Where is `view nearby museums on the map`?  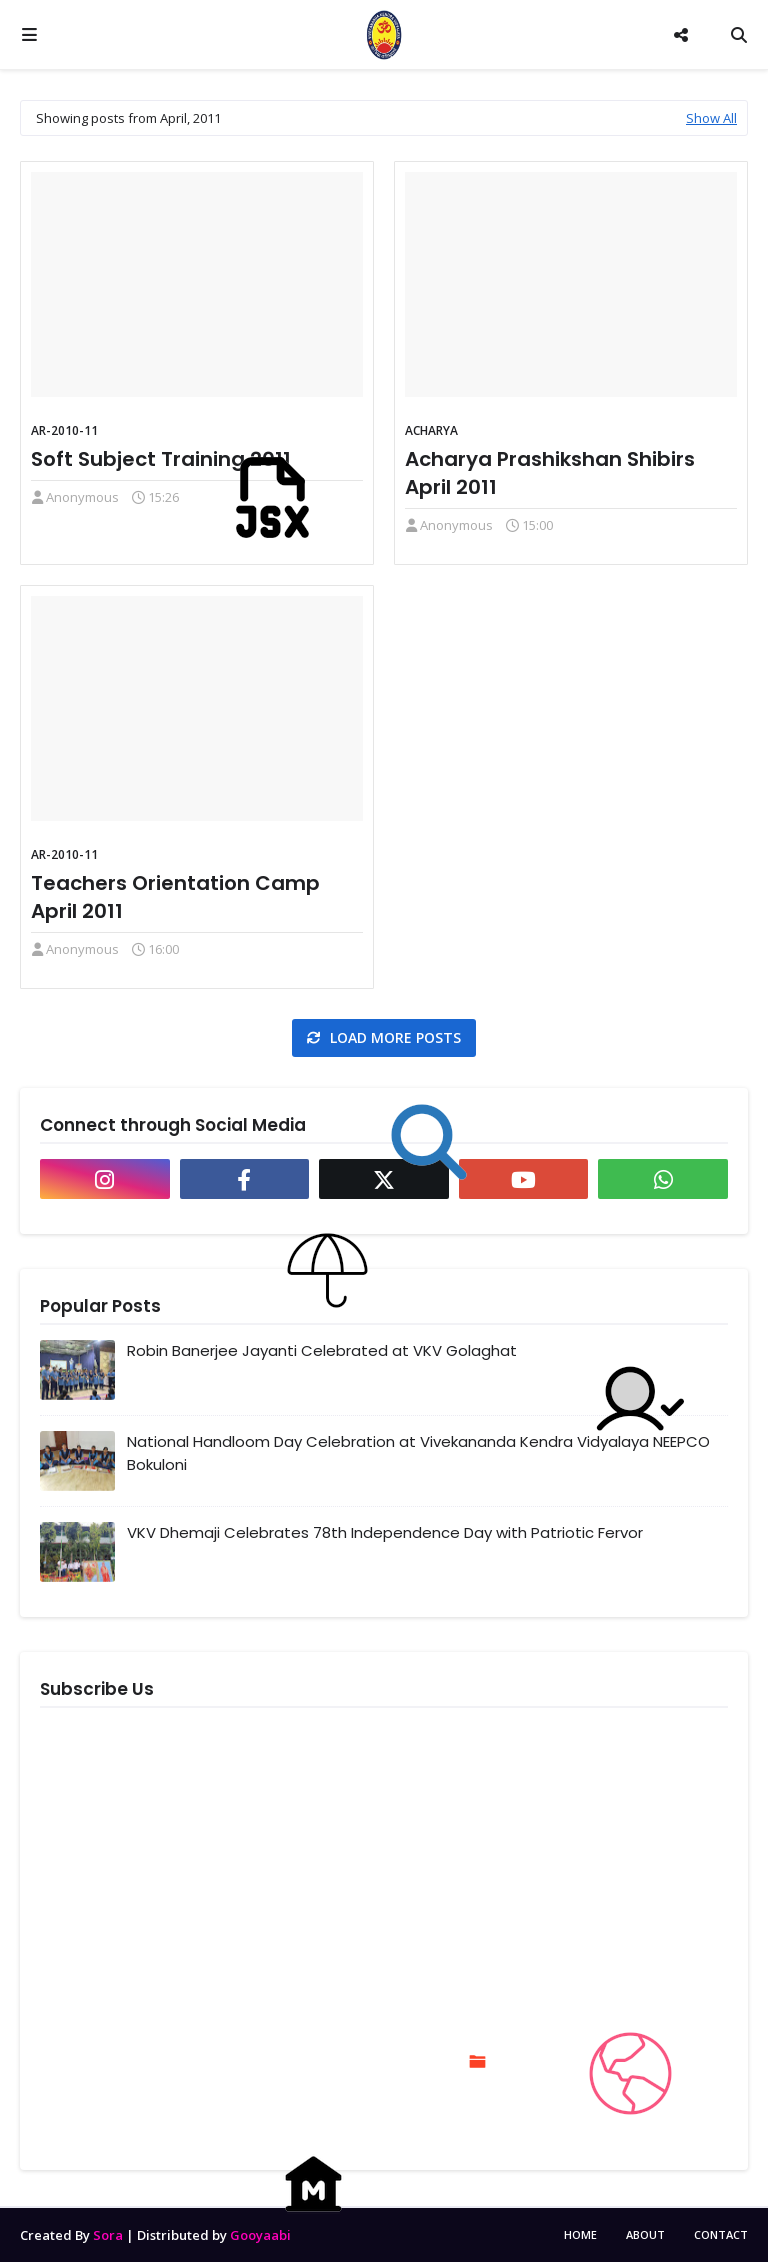
view nearby museums on the map is located at coordinates (313, 2183).